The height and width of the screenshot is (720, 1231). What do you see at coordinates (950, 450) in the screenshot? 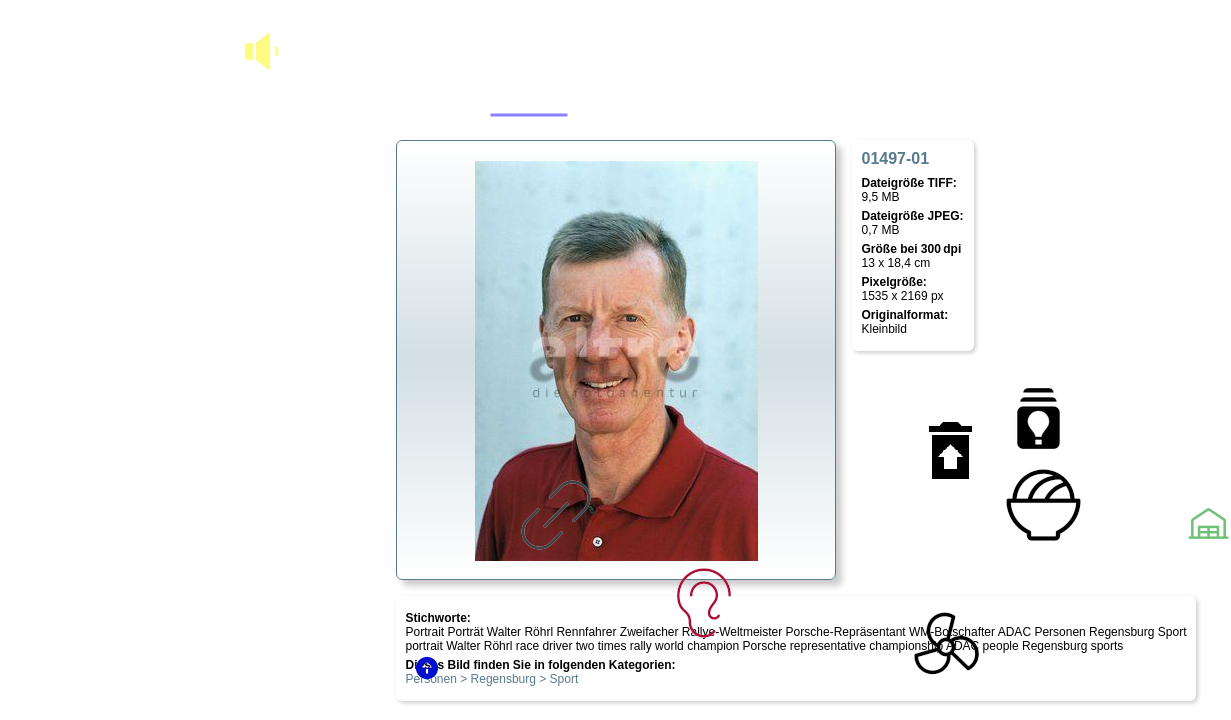
I see `restore a deleted item from trash` at bounding box center [950, 450].